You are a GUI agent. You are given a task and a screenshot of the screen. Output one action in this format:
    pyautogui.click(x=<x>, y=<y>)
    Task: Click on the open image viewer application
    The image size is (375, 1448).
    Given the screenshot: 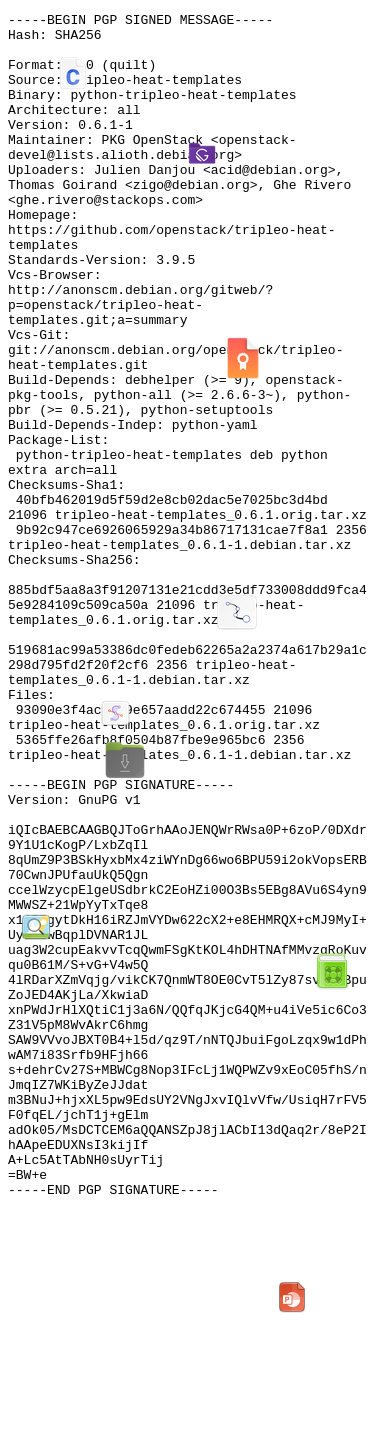 What is the action you would take?
    pyautogui.click(x=36, y=927)
    